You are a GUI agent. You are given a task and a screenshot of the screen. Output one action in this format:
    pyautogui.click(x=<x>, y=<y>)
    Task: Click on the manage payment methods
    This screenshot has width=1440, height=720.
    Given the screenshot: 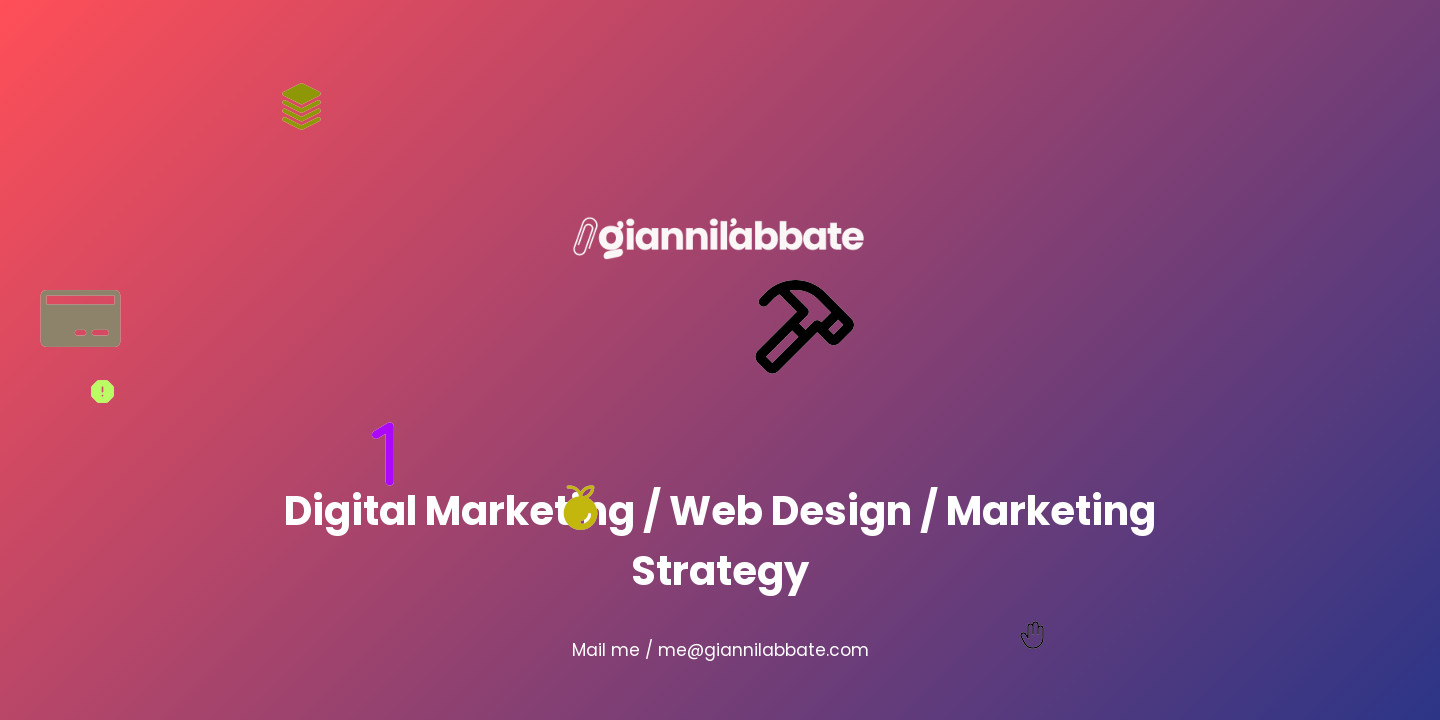 What is the action you would take?
    pyautogui.click(x=80, y=318)
    